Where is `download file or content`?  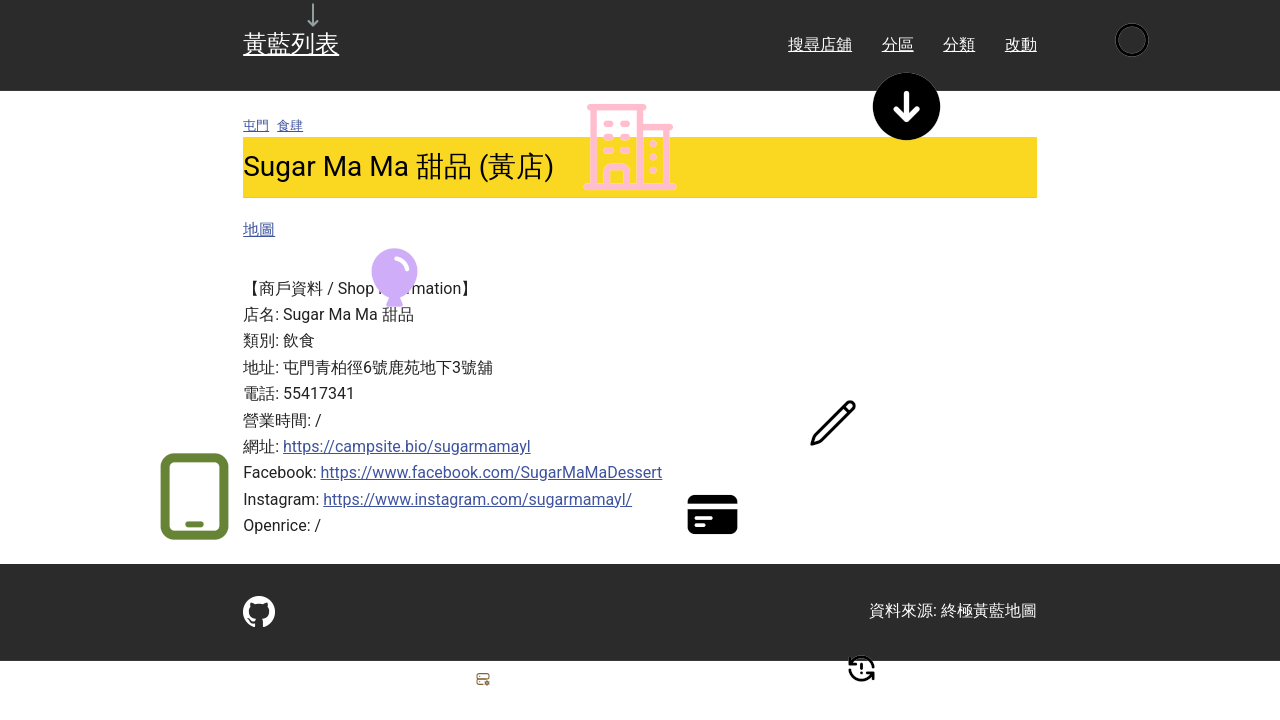 download file or content is located at coordinates (906, 106).